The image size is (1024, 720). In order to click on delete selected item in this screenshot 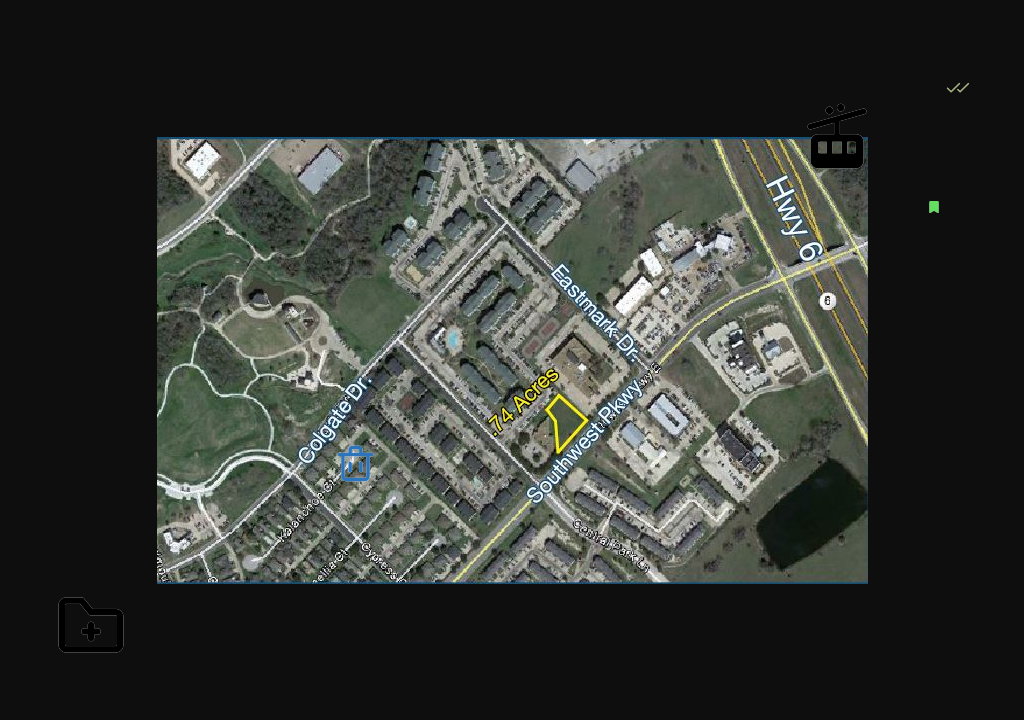, I will do `click(355, 463)`.